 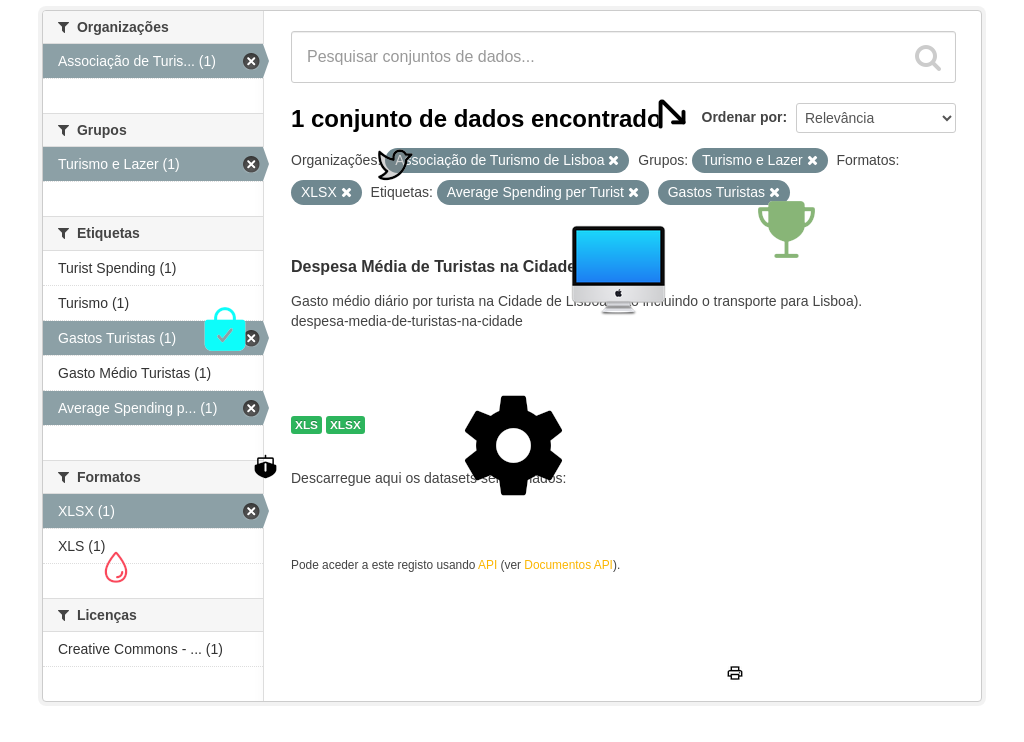 What do you see at coordinates (786, 229) in the screenshot?
I see `view achievements or awards` at bounding box center [786, 229].